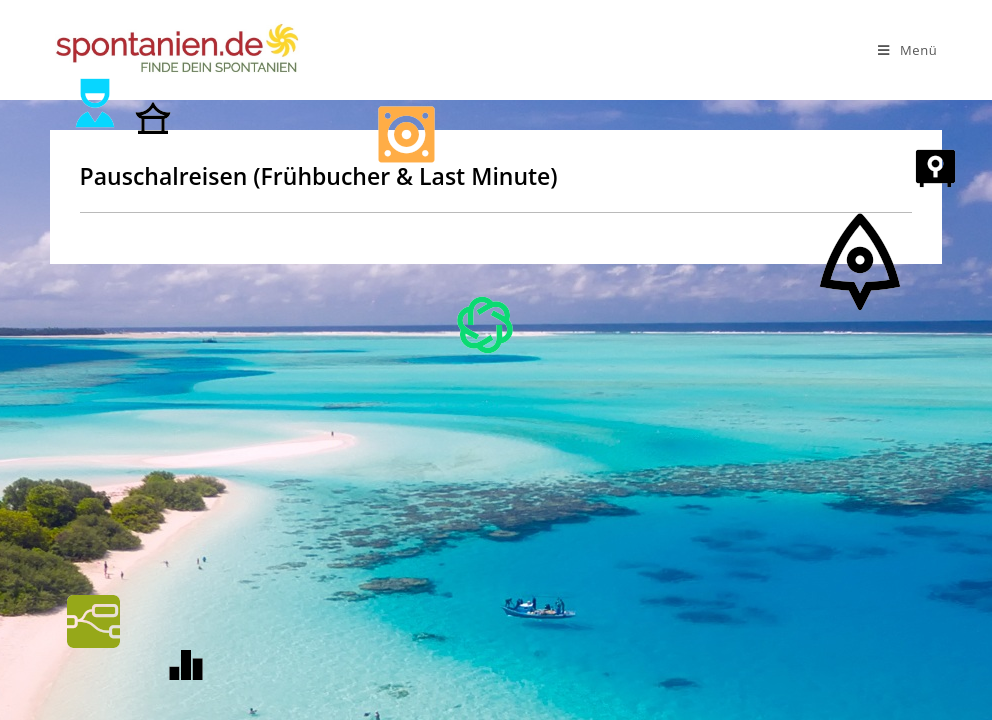 This screenshot has width=992, height=720. What do you see at coordinates (153, 119) in the screenshot?
I see `view historical or cultural landmarks` at bounding box center [153, 119].